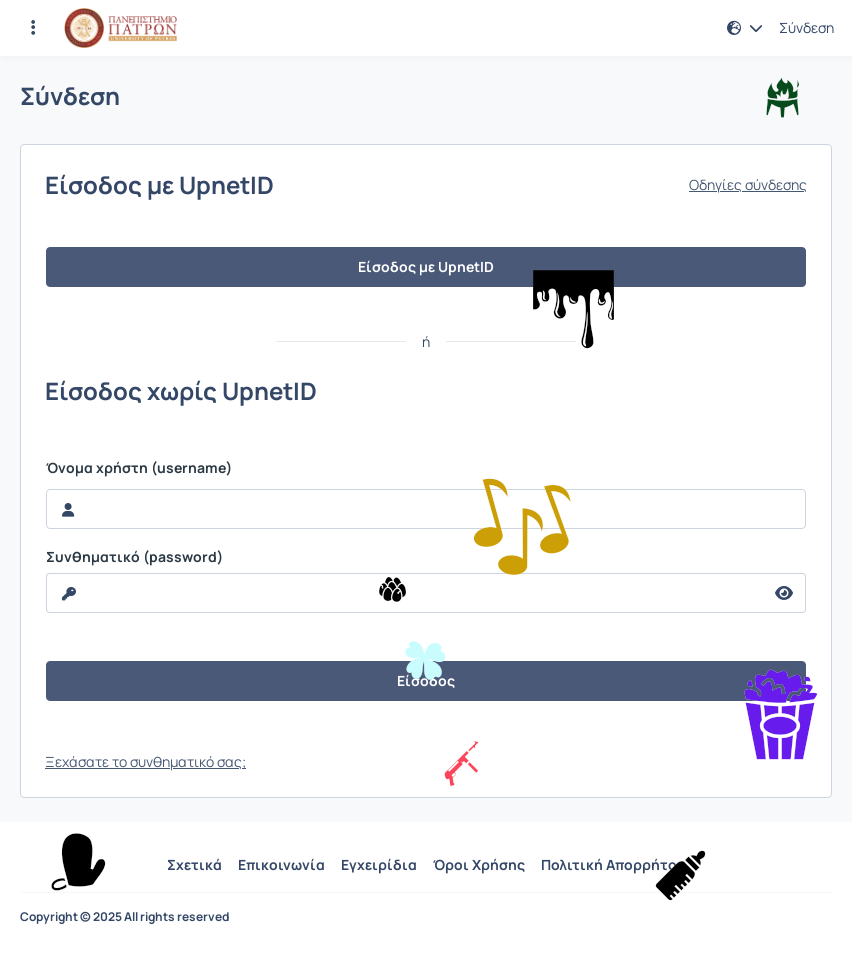  What do you see at coordinates (425, 660) in the screenshot?
I see `indicates luck or bonus reward in a game` at bounding box center [425, 660].